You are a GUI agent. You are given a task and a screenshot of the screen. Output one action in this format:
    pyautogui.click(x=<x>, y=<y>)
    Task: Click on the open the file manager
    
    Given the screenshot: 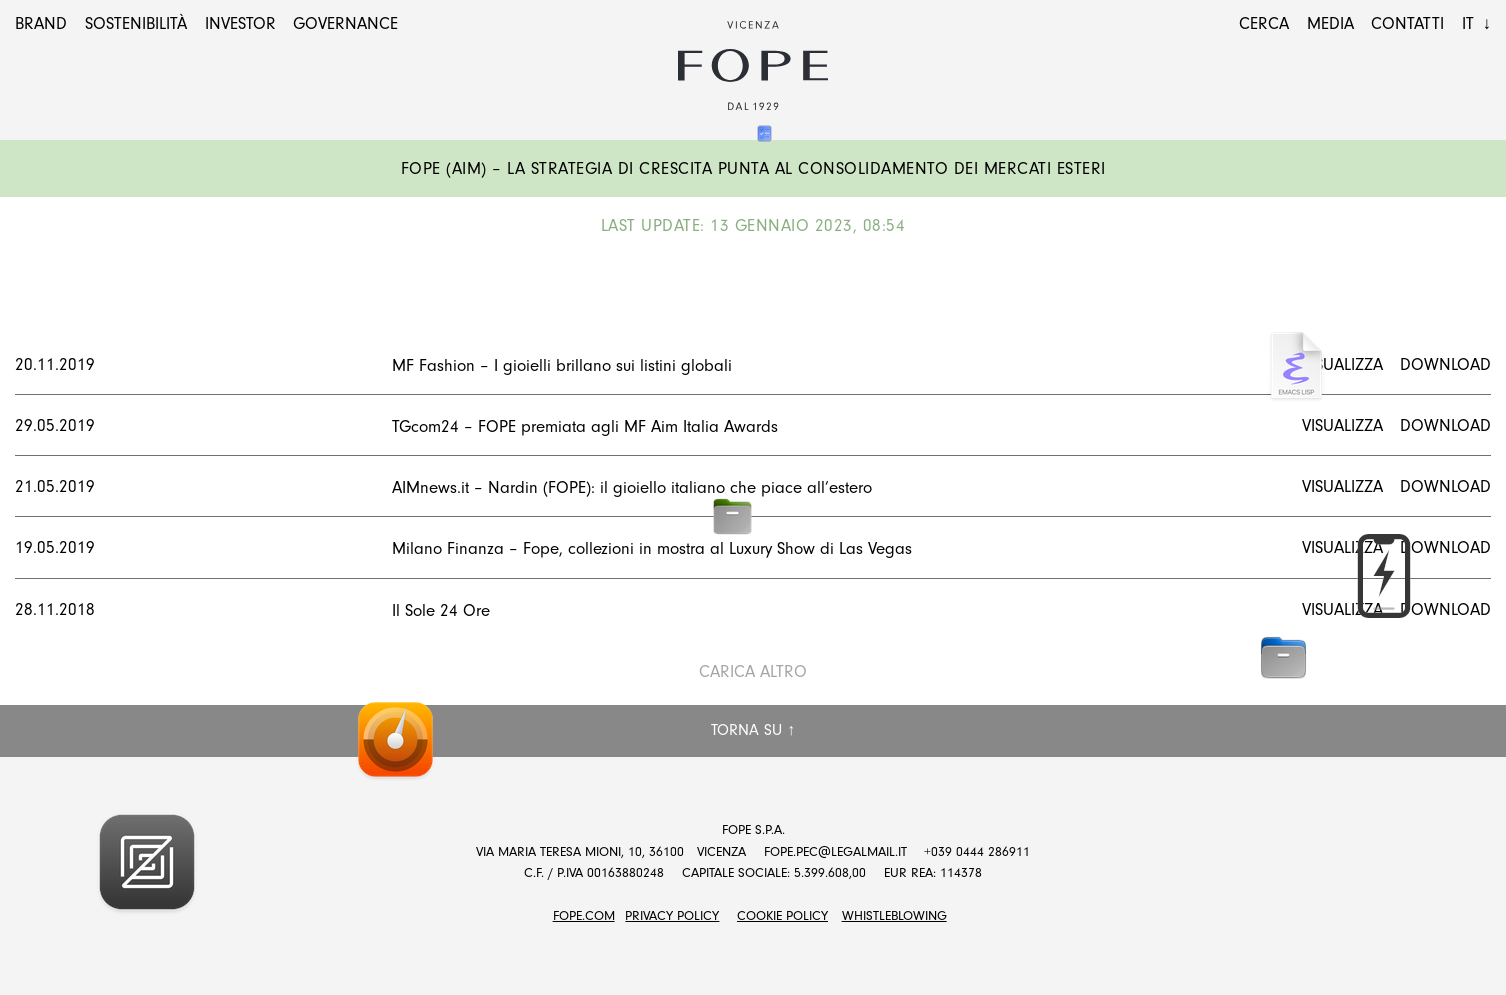 What is the action you would take?
    pyautogui.click(x=732, y=516)
    